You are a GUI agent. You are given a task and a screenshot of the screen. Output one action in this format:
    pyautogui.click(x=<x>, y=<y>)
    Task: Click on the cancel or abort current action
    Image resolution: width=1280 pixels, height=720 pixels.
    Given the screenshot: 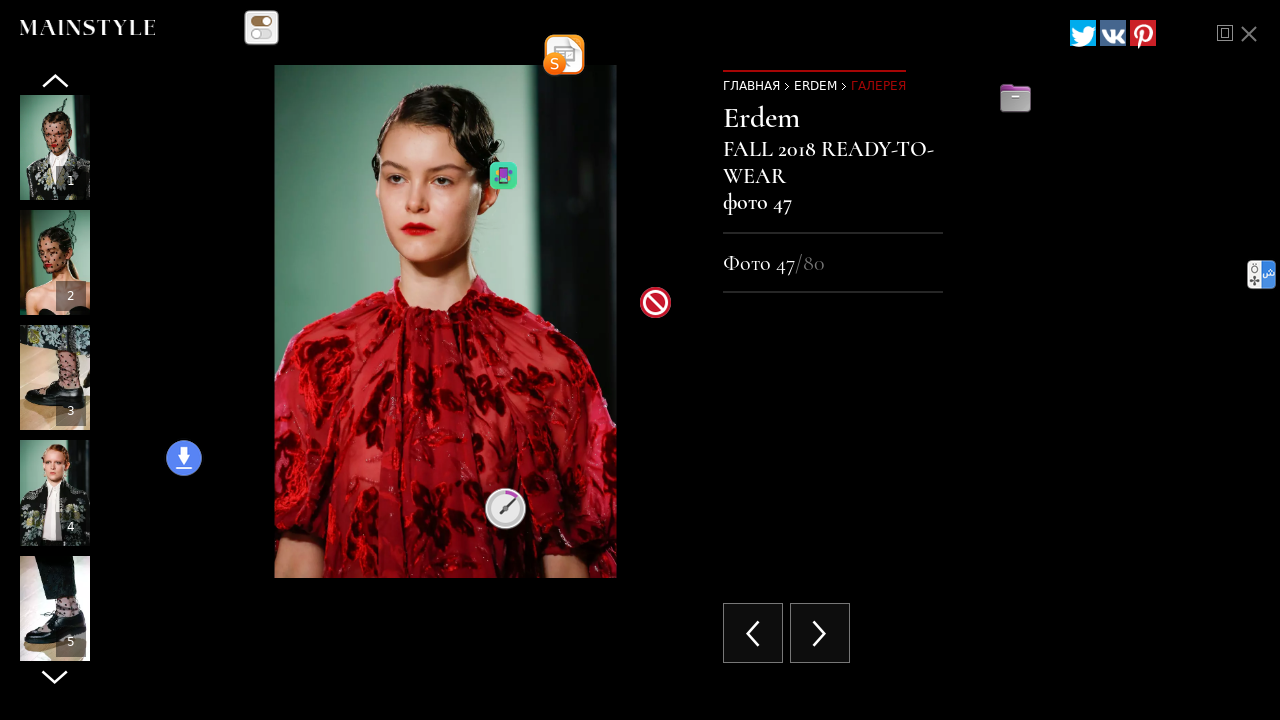 What is the action you would take?
    pyautogui.click(x=655, y=302)
    